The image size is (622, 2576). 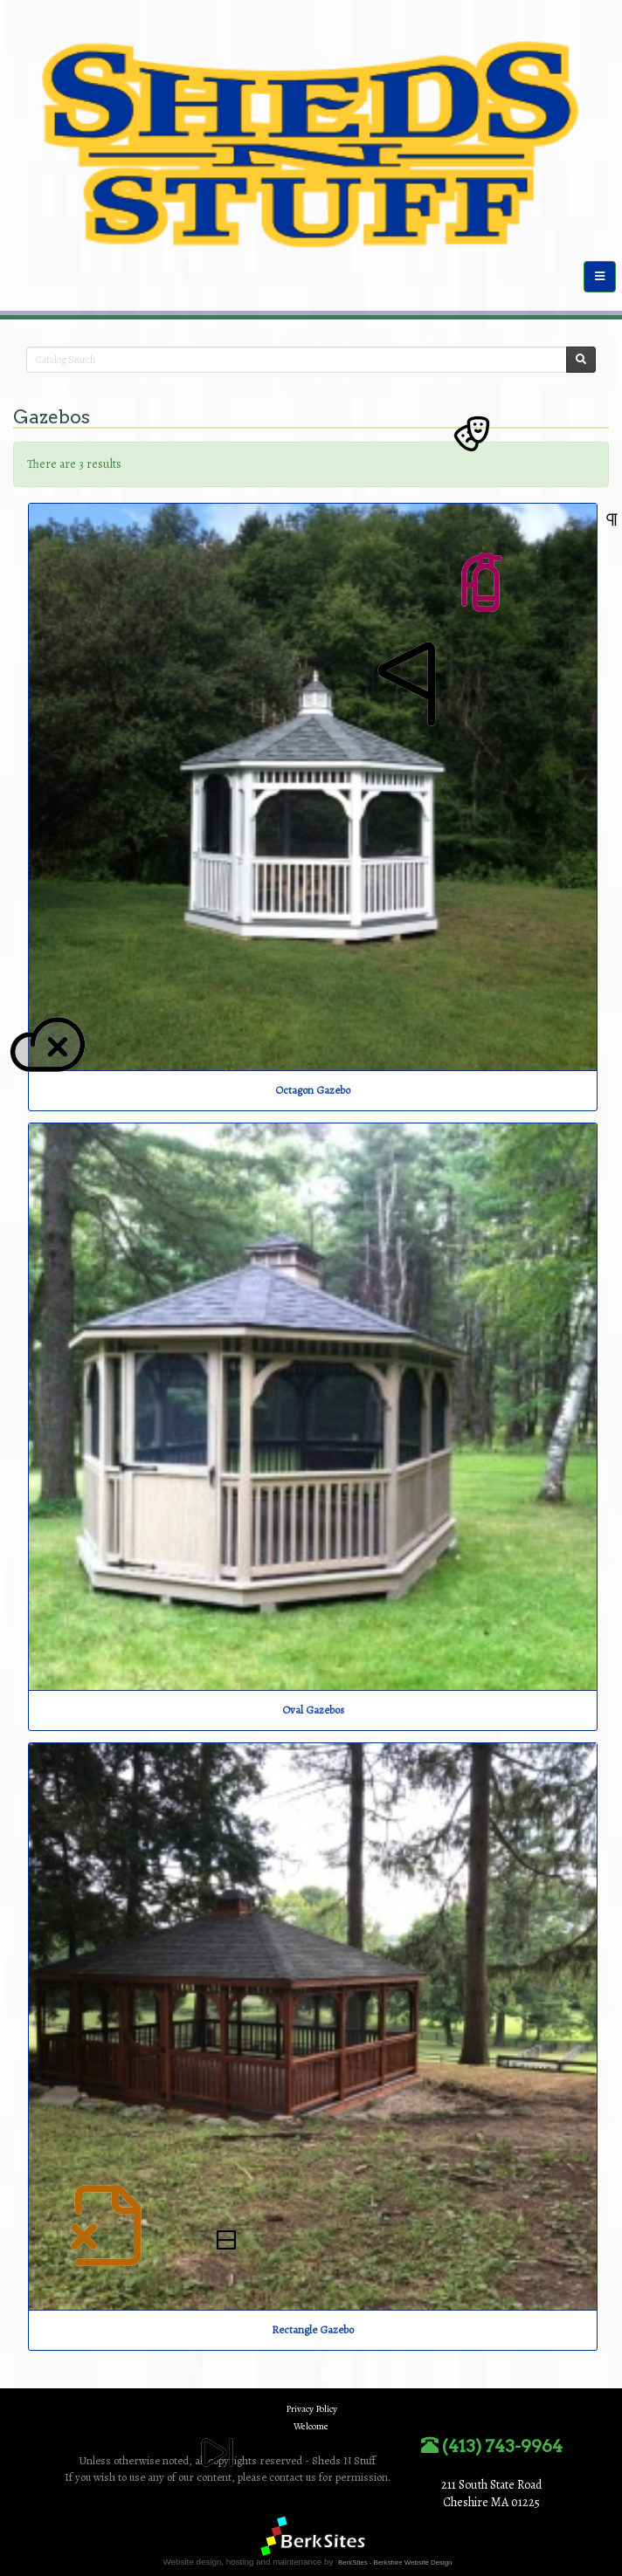 What do you see at coordinates (226, 2240) in the screenshot?
I see `split view horizontally` at bounding box center [226, 2240].